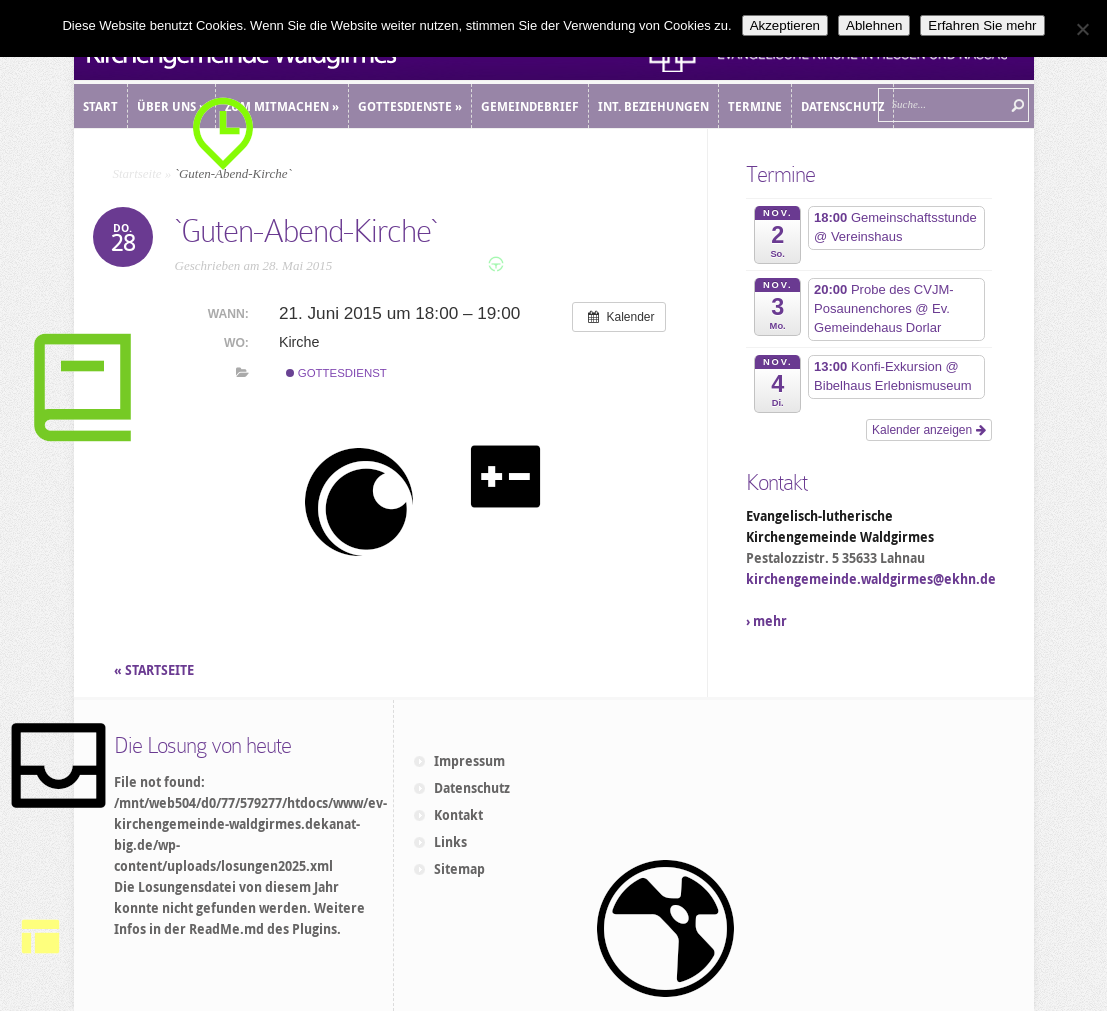 This screenshot has width=1107, height=1011. I want to click on open Nuke compositing software, so click(665, 928).